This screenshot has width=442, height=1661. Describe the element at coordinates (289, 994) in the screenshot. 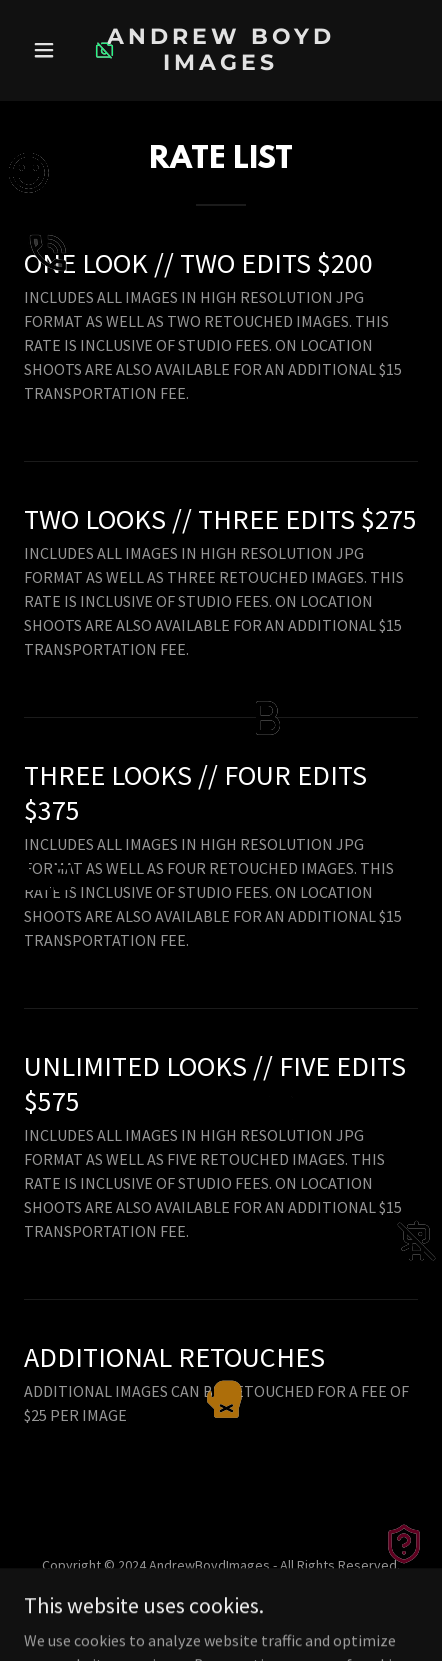

I see `align text to the right` at that location.